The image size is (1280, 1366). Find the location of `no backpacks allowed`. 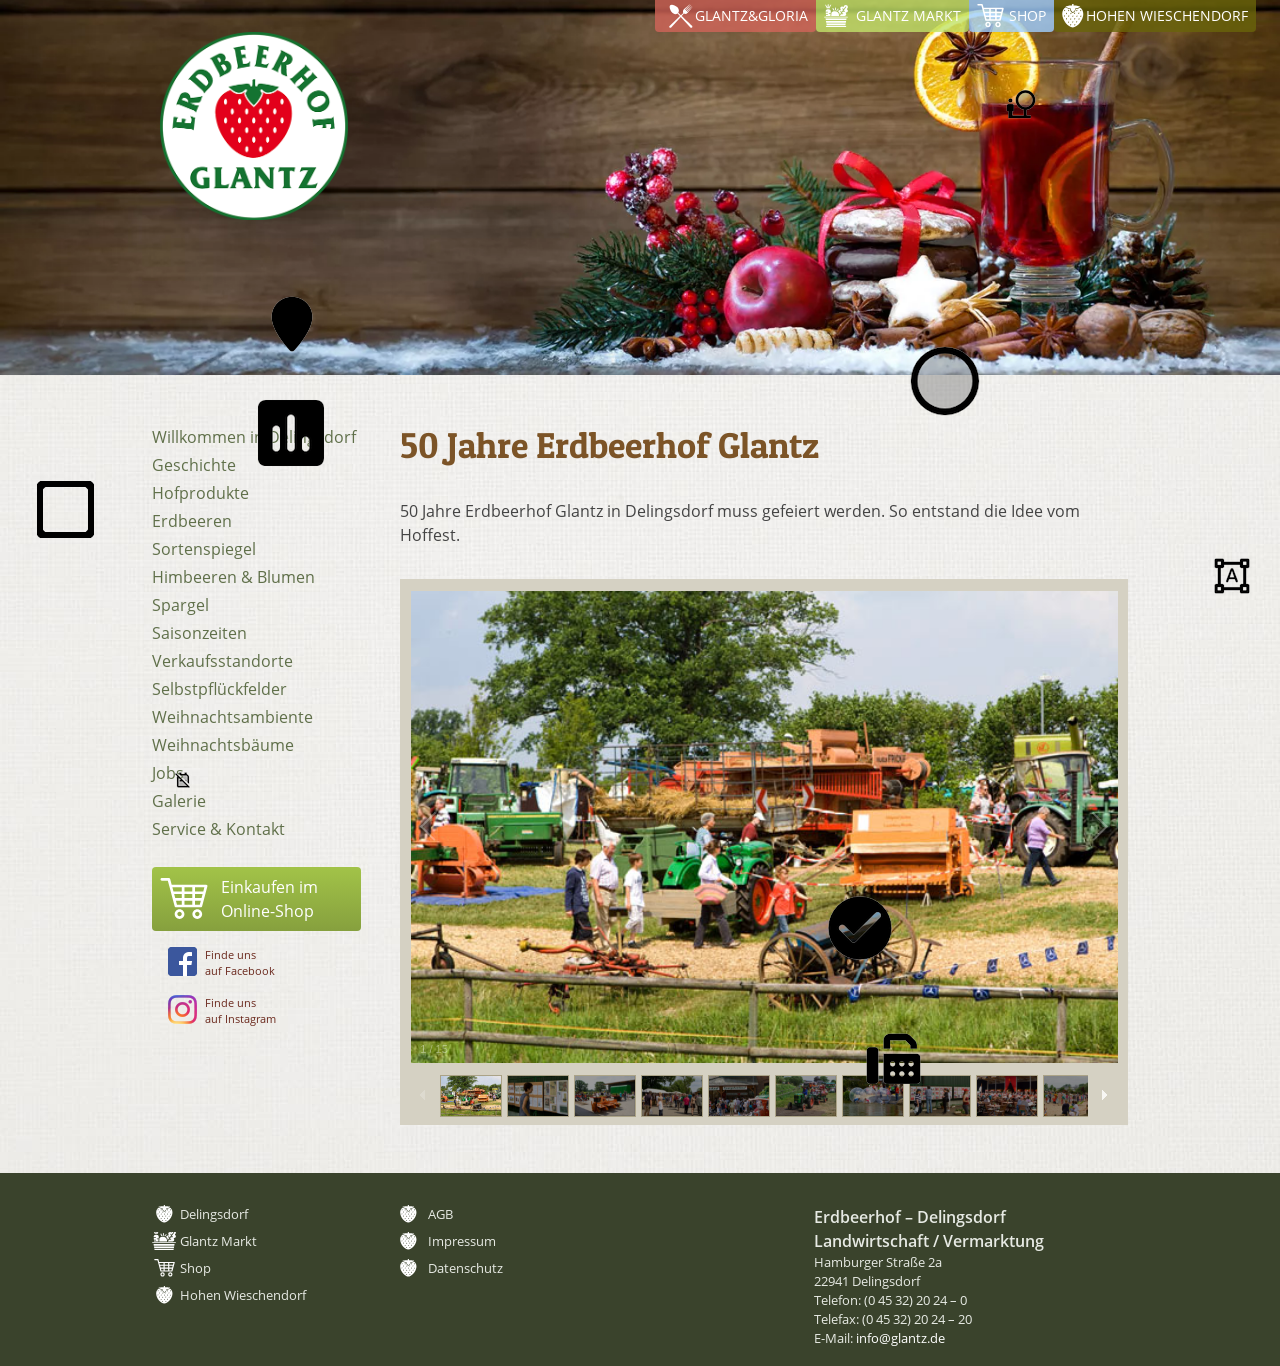

no backpacks allowed is located at coordinates (183, 780).